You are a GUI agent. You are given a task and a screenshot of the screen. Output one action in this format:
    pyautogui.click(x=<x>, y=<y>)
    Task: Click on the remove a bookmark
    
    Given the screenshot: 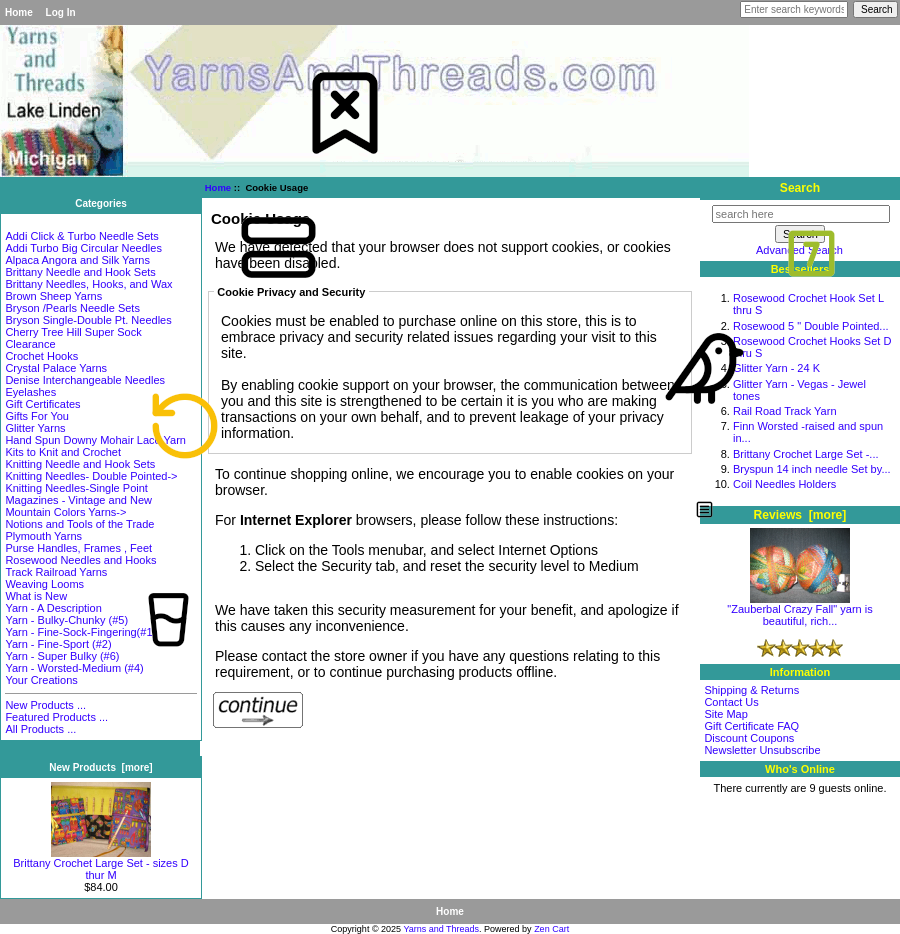 What is the action you would take?
    pyautogui.click(x=345, y=113)
    